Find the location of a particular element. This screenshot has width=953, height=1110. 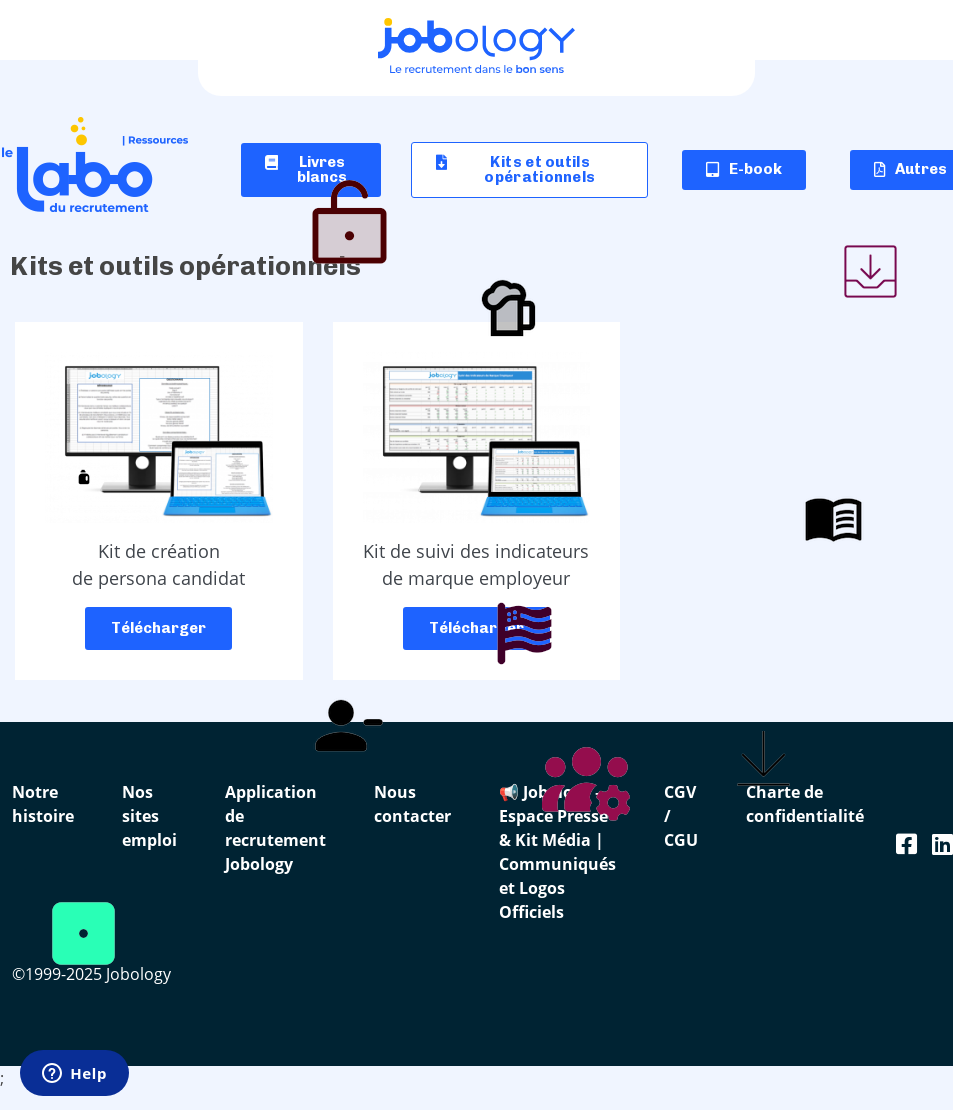

remove a contact or friend is located at coordinates (347, 725).